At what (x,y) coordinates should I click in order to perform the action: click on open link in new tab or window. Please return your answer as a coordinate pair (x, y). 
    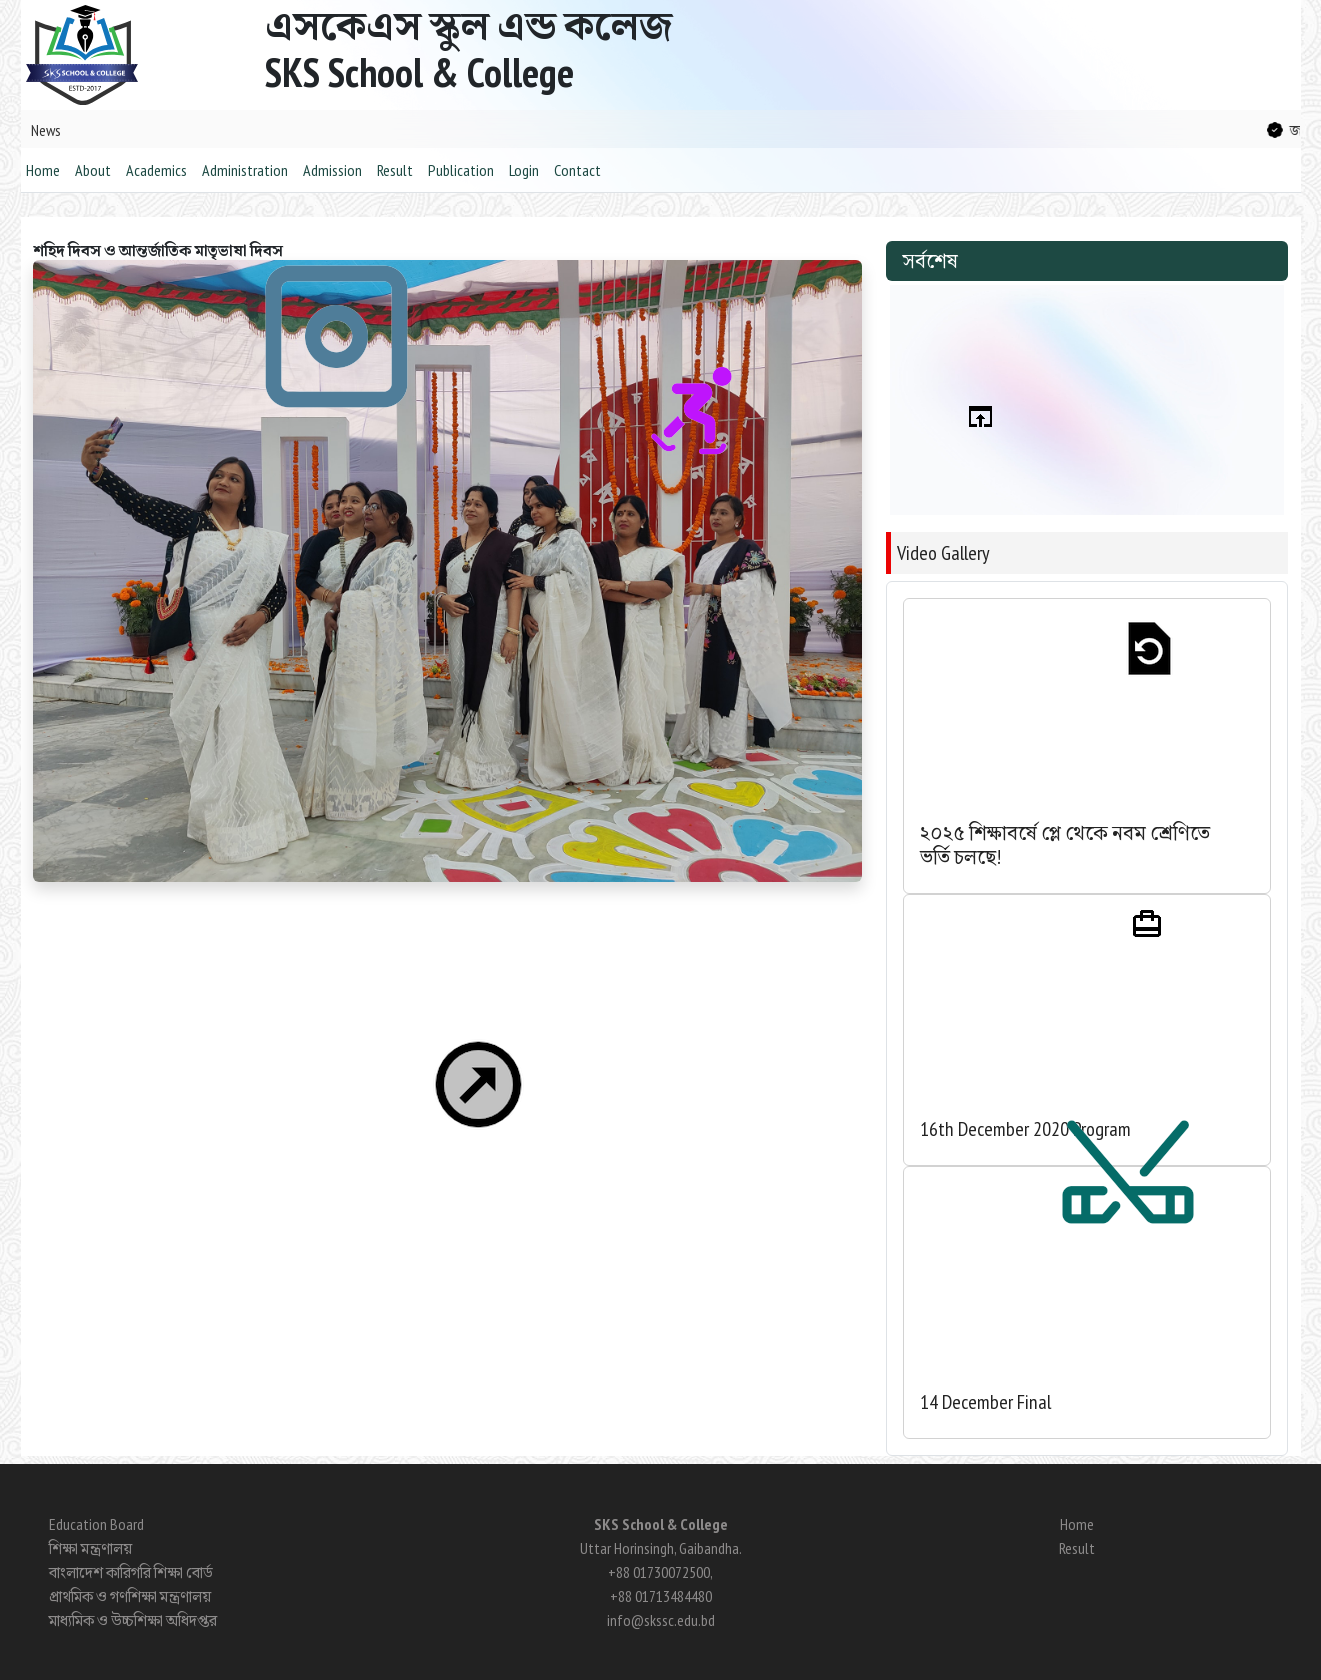
    Looking at the image, I should click on (478, 1084).